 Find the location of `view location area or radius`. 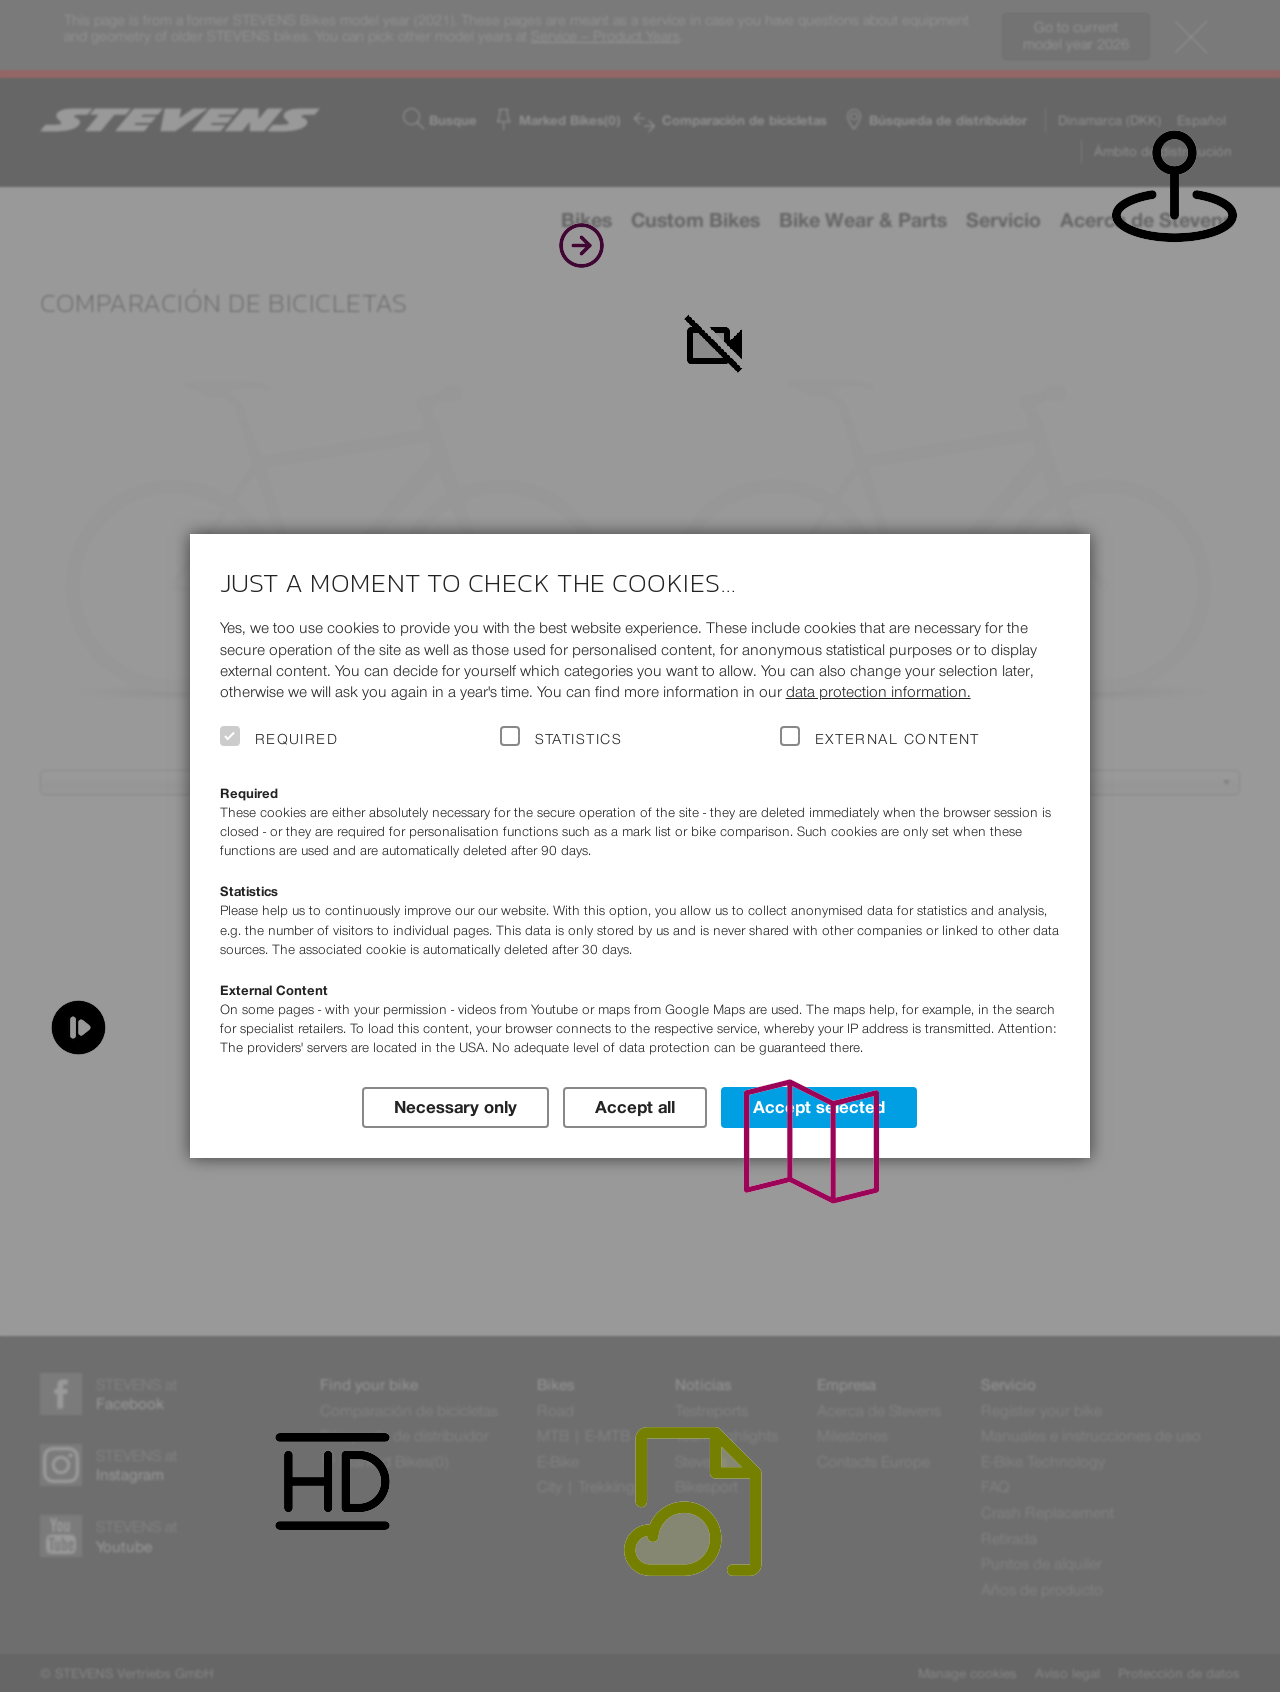

view location area or radius is located at coordinates (1174, 188).